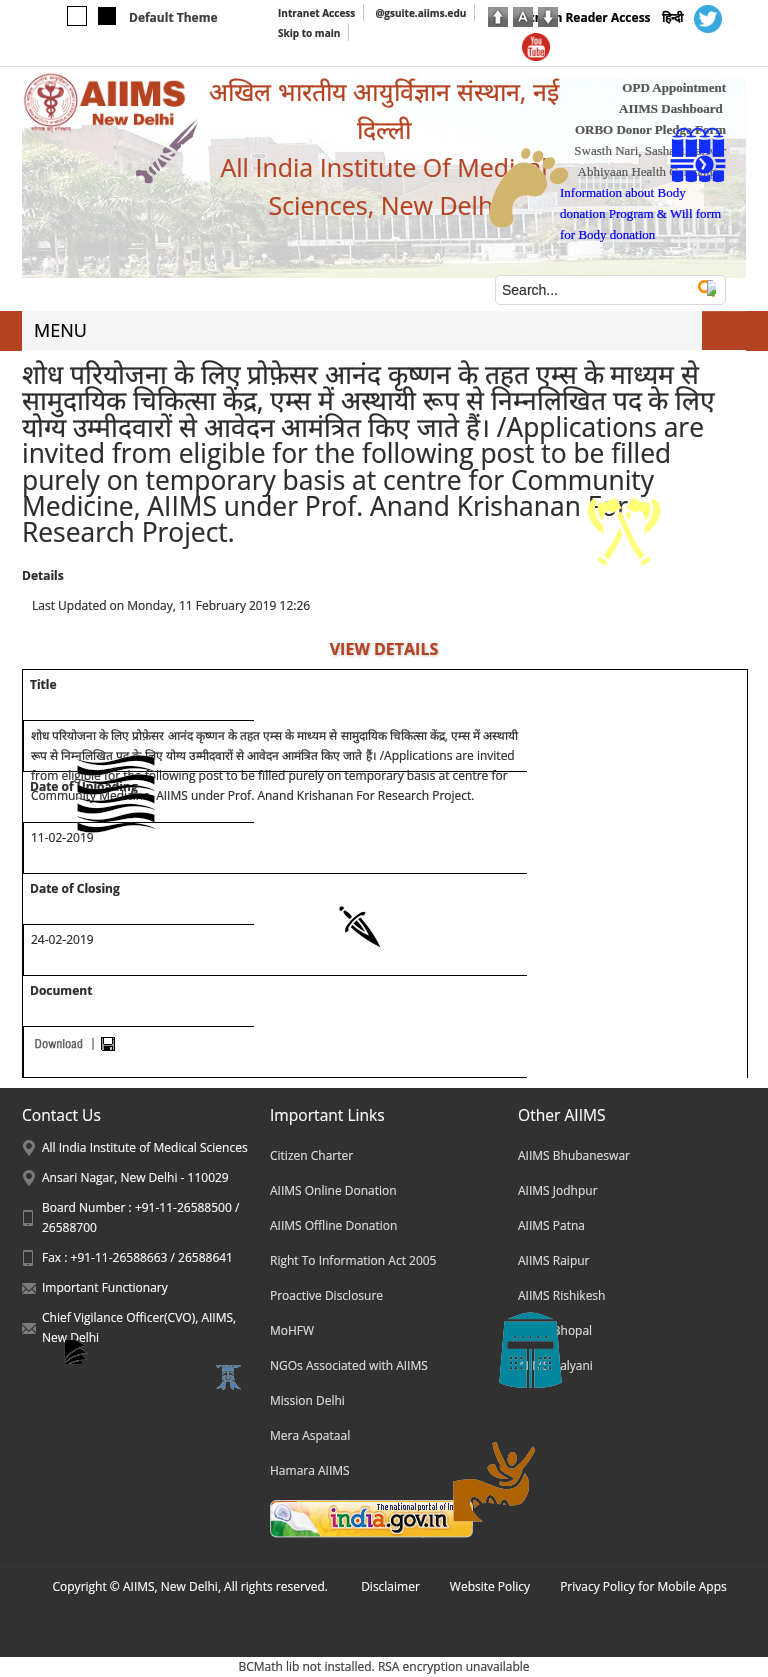  I want to click on access combat or battle features, so click(624, 532).